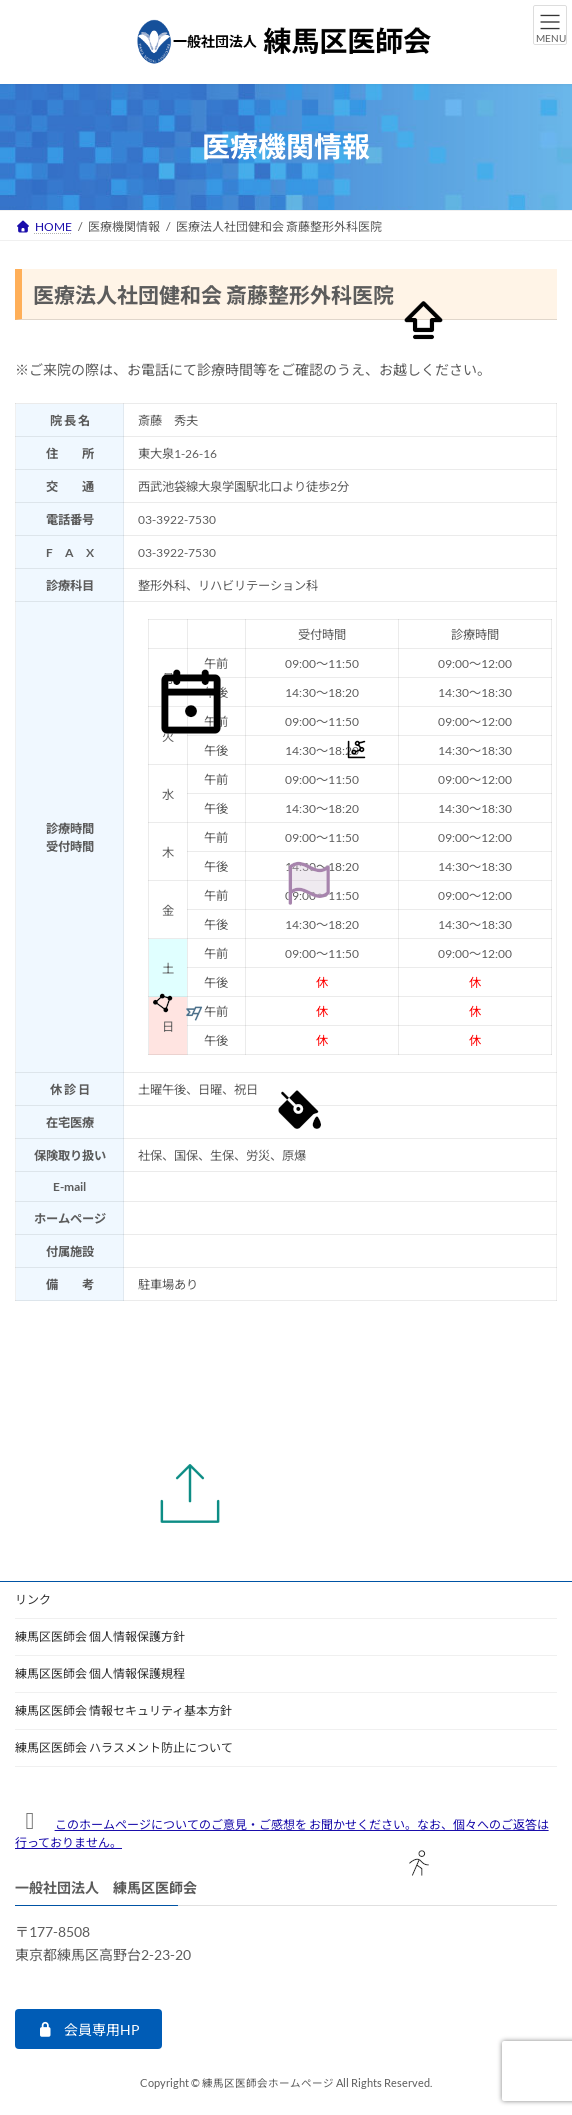  I want to click on create a polygon or shape, so click(163, 1003).